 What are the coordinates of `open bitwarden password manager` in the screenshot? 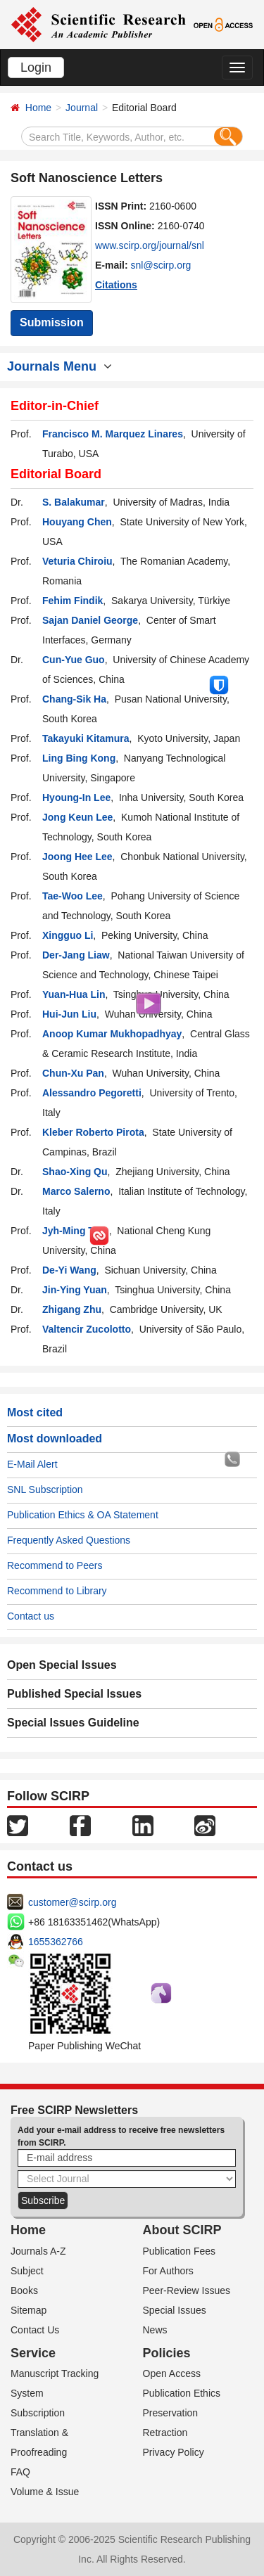 It's located at (219, 685).